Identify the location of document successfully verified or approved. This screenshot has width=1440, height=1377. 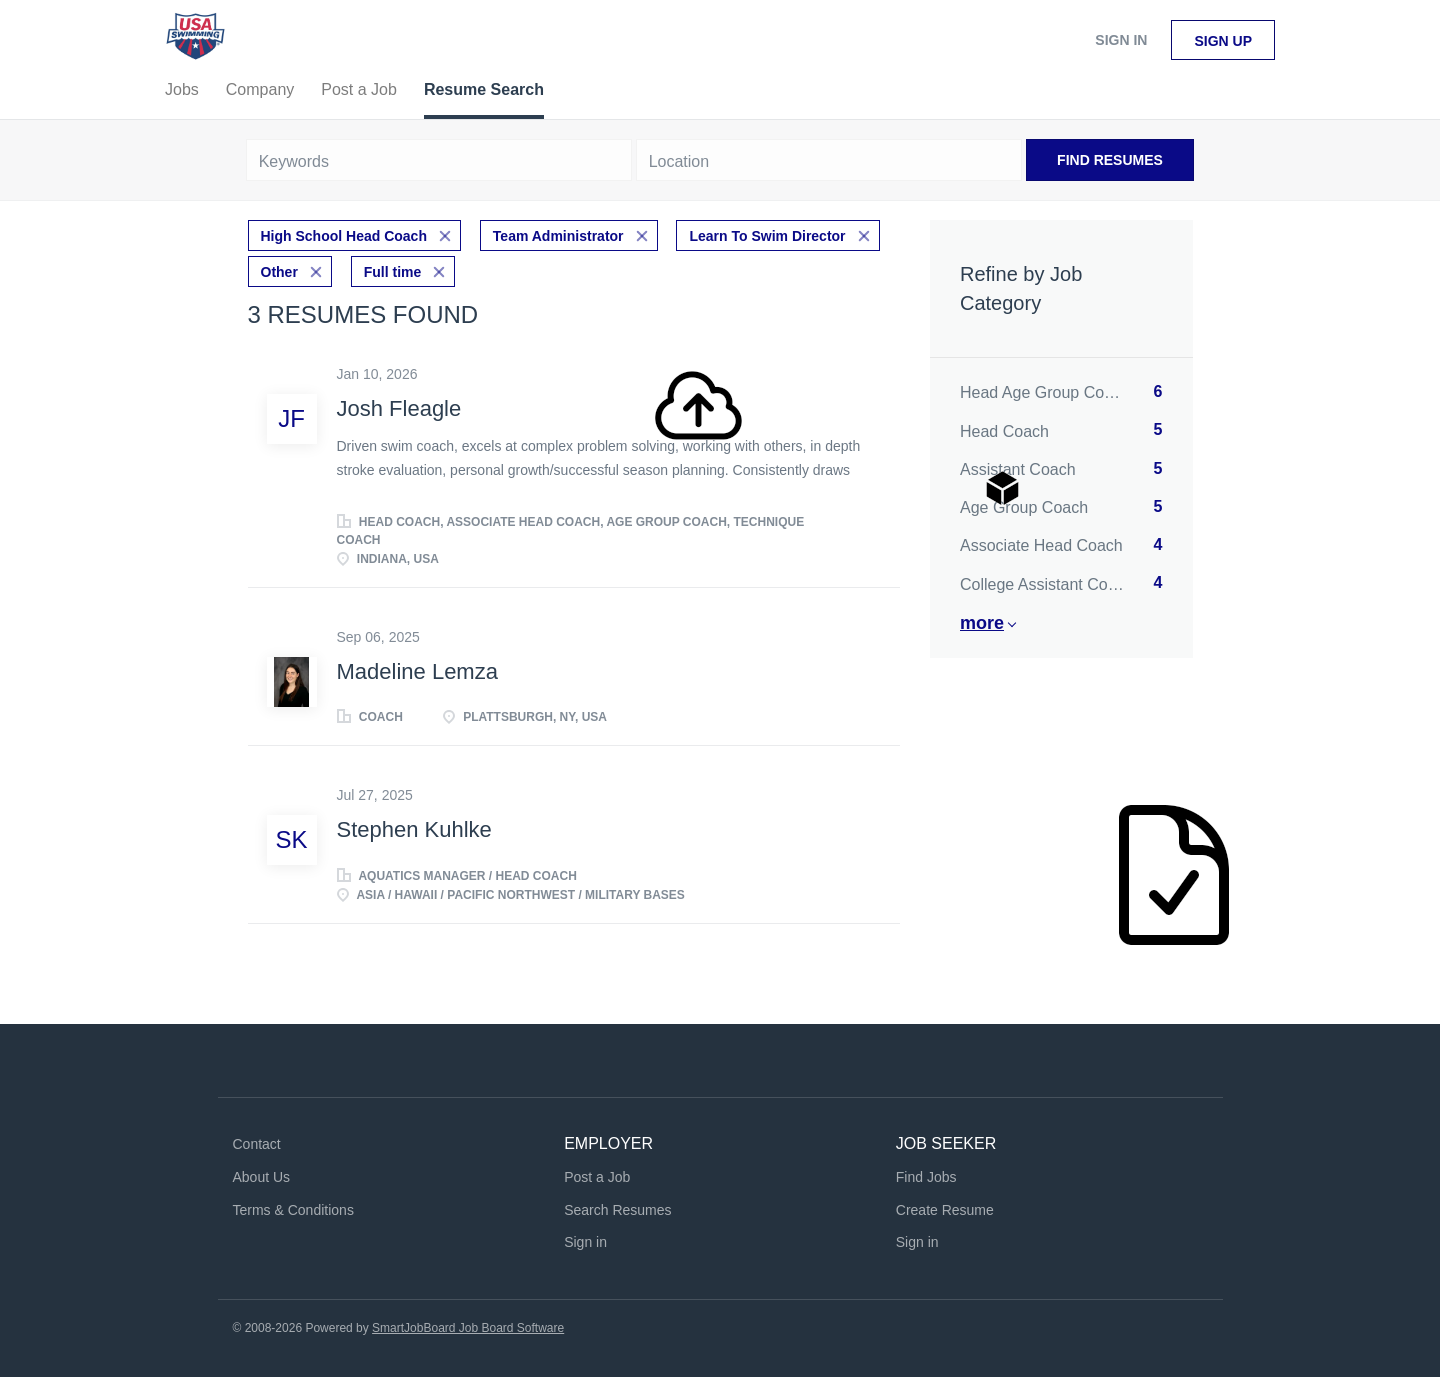
(1174, 875).